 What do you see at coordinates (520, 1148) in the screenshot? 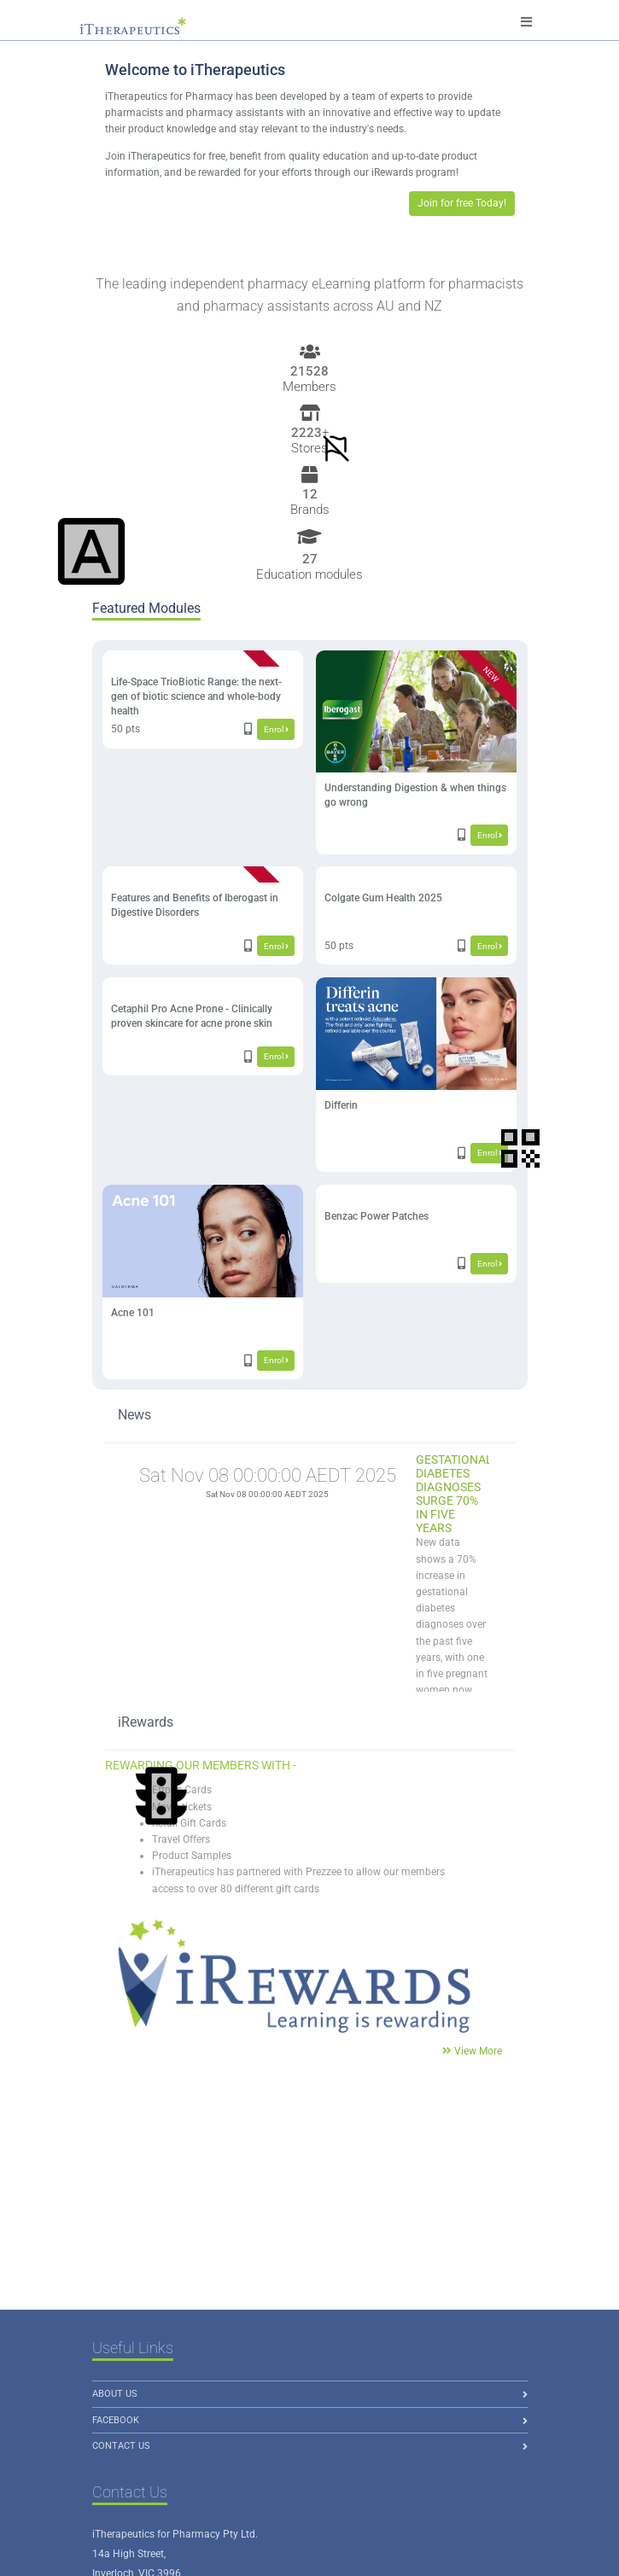
I see `scan or generate a QR code` at bounding box center [520, 1148].